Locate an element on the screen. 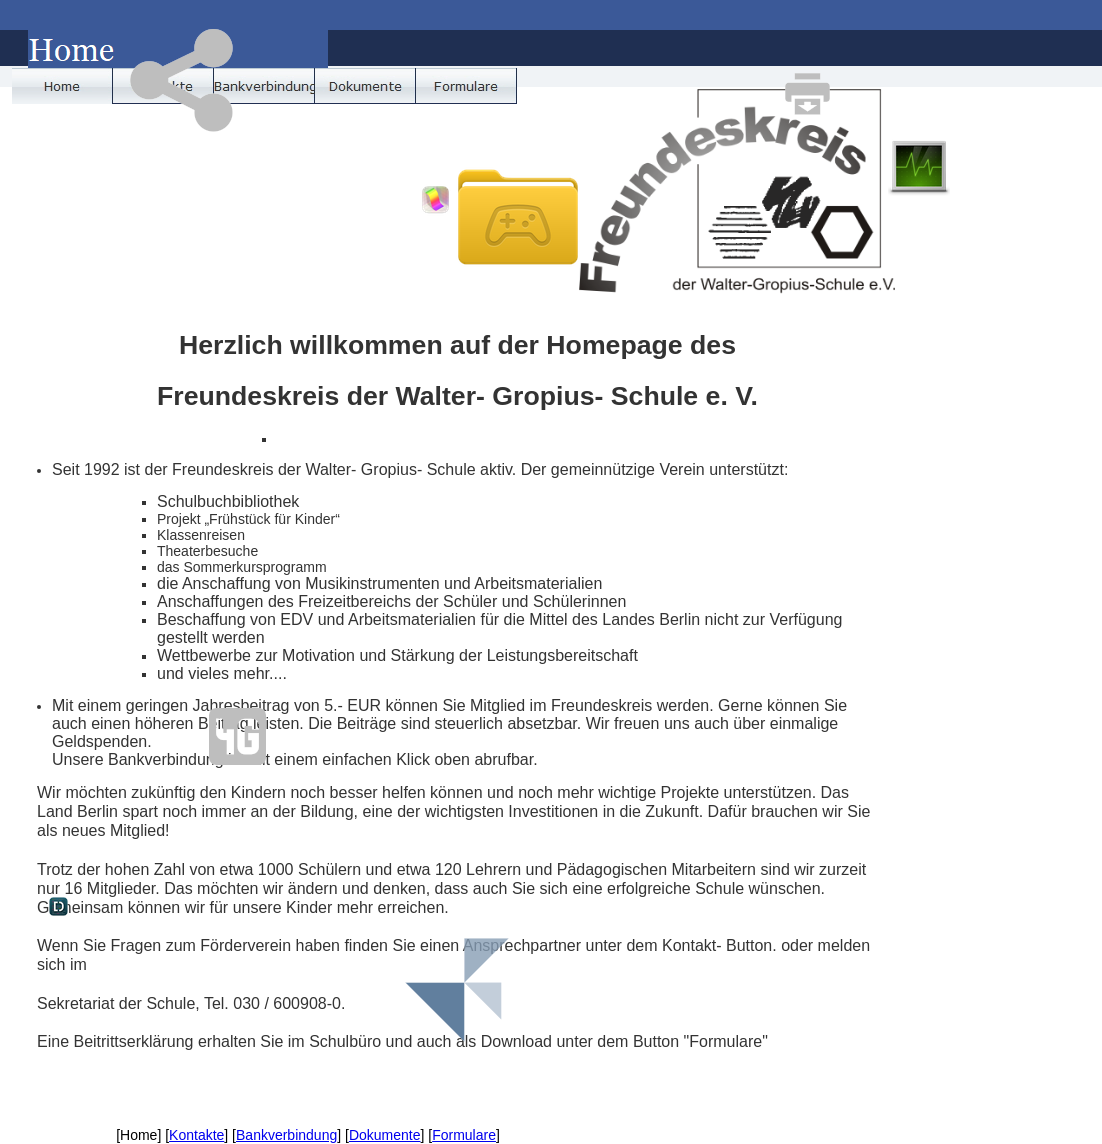 This screenshot has height=1144, width=1102. indicates active 4G cellular network connection is located at coordinates (237, 736).